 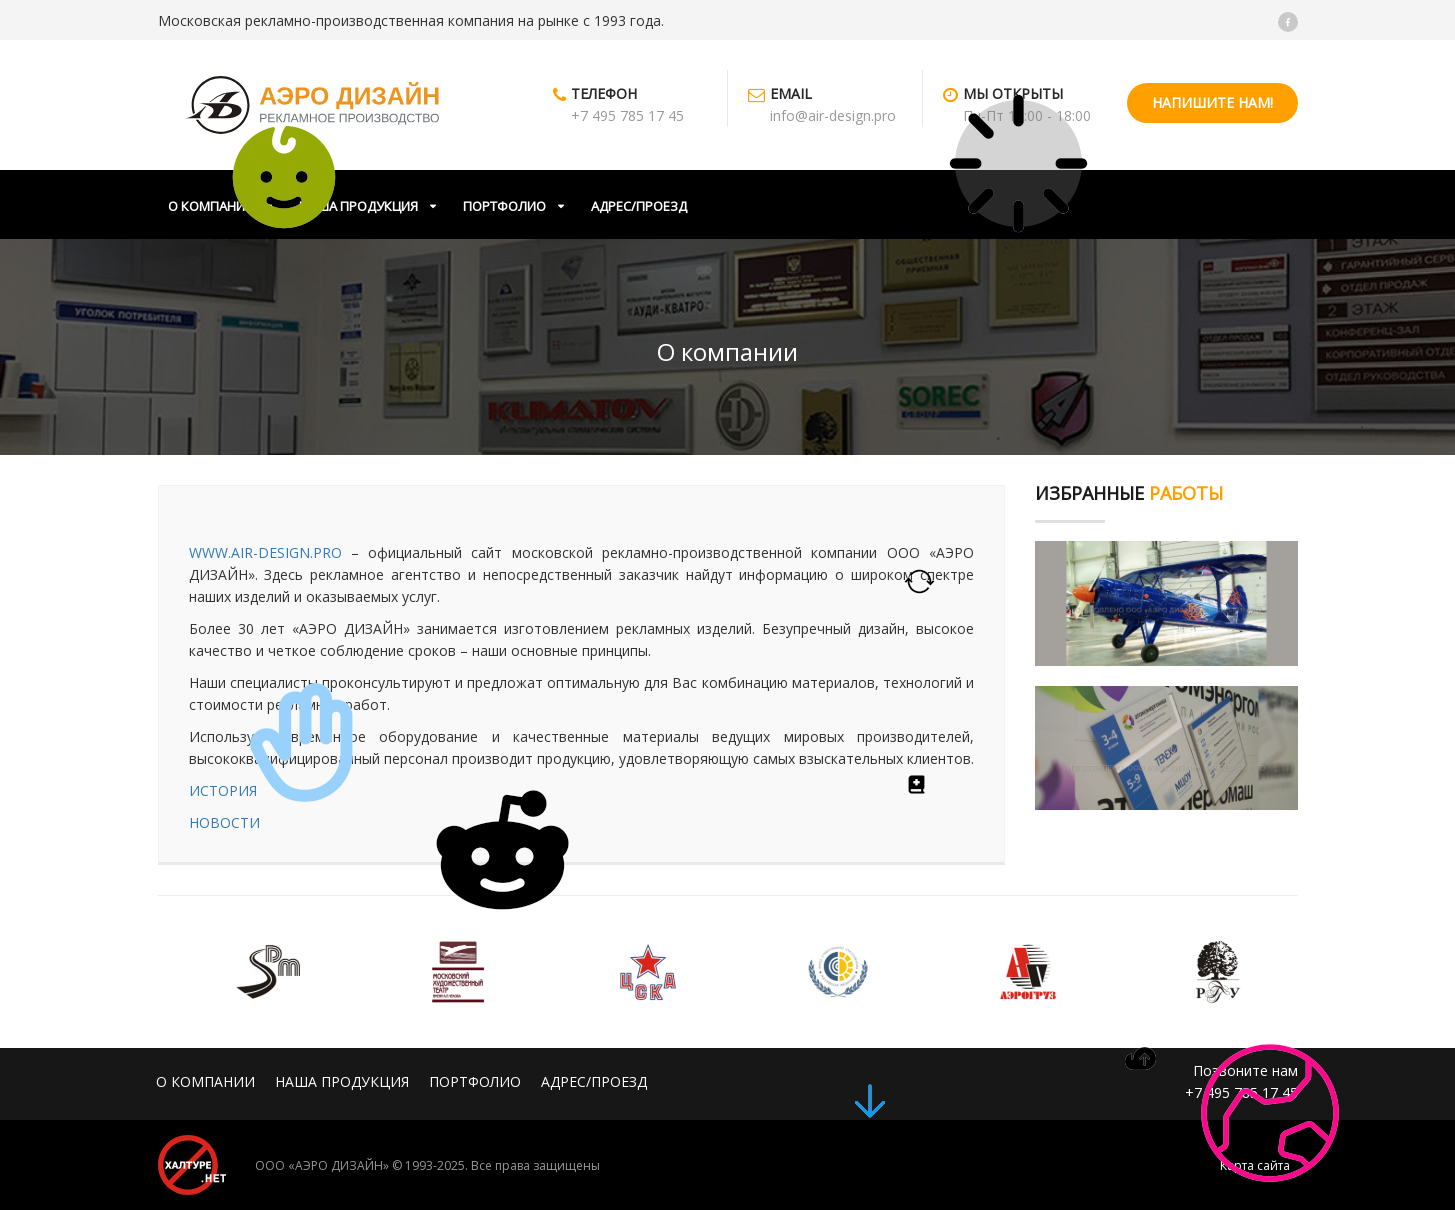 I want to click on access medical records or health information, so click(x=916, y=784).